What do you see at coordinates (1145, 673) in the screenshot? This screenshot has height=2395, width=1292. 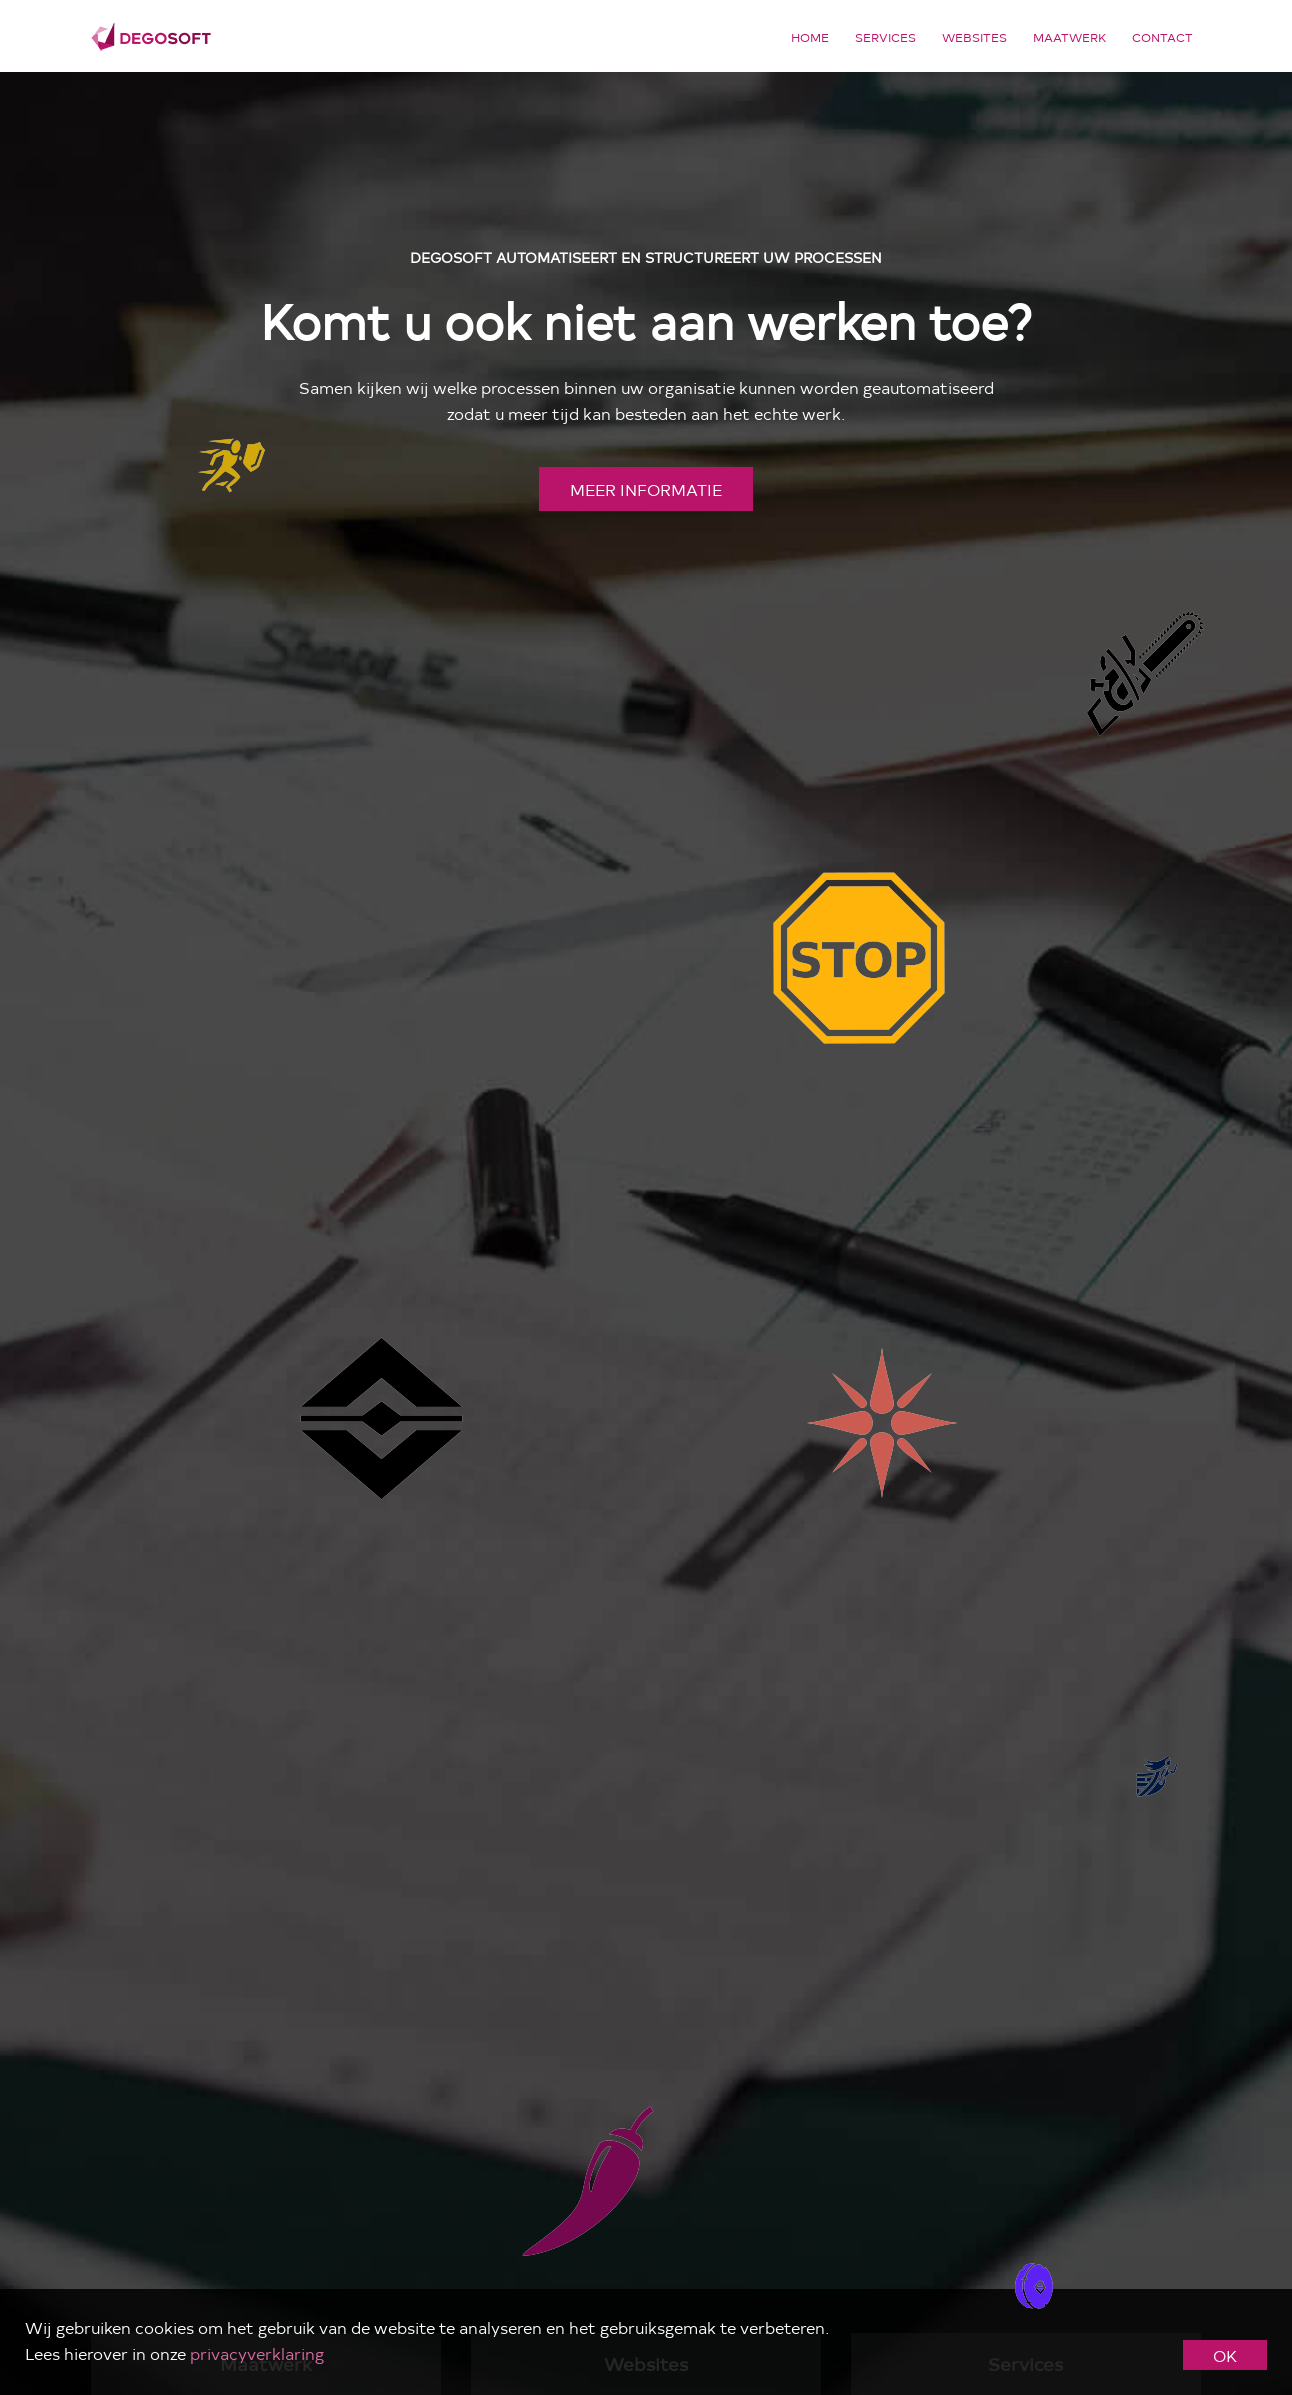 I see `chainsaw tool or equipment icon` at bounding box center [1145, 673].